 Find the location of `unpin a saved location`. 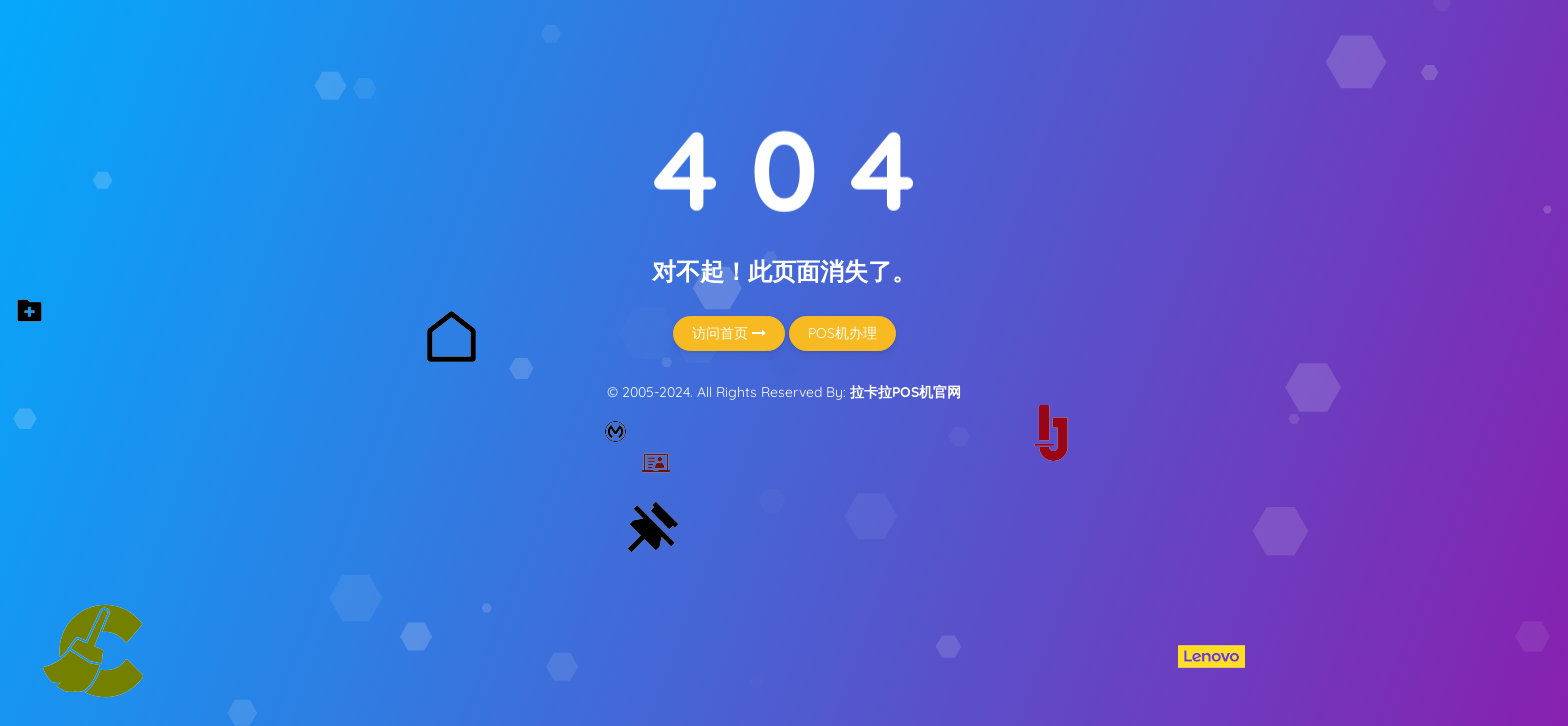

unpin a saved location is located at coordinates (651, 529).